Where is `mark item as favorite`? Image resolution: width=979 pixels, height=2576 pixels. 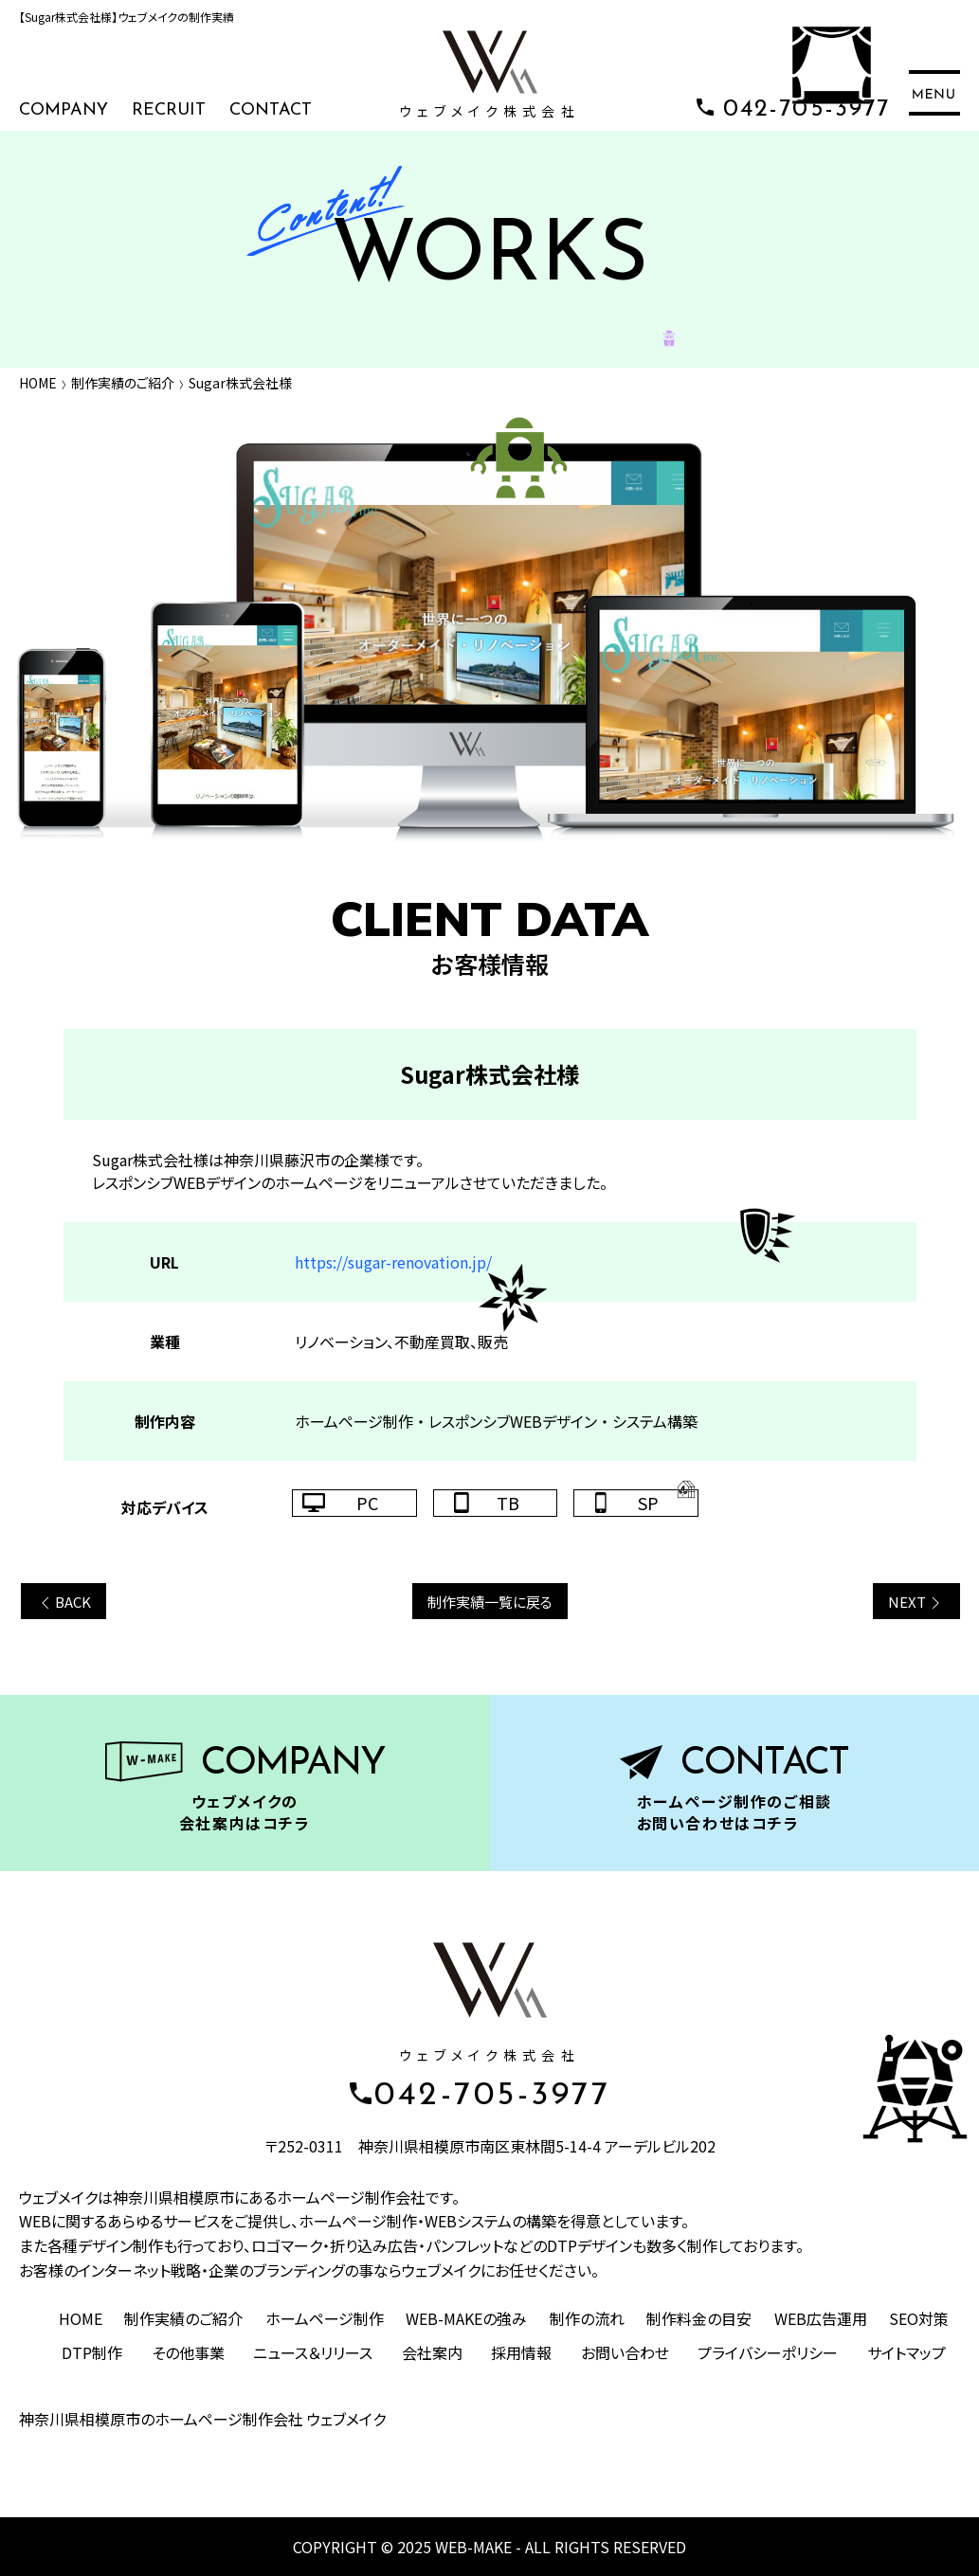
mark item as favorite is located at coordinates (513, 1298).